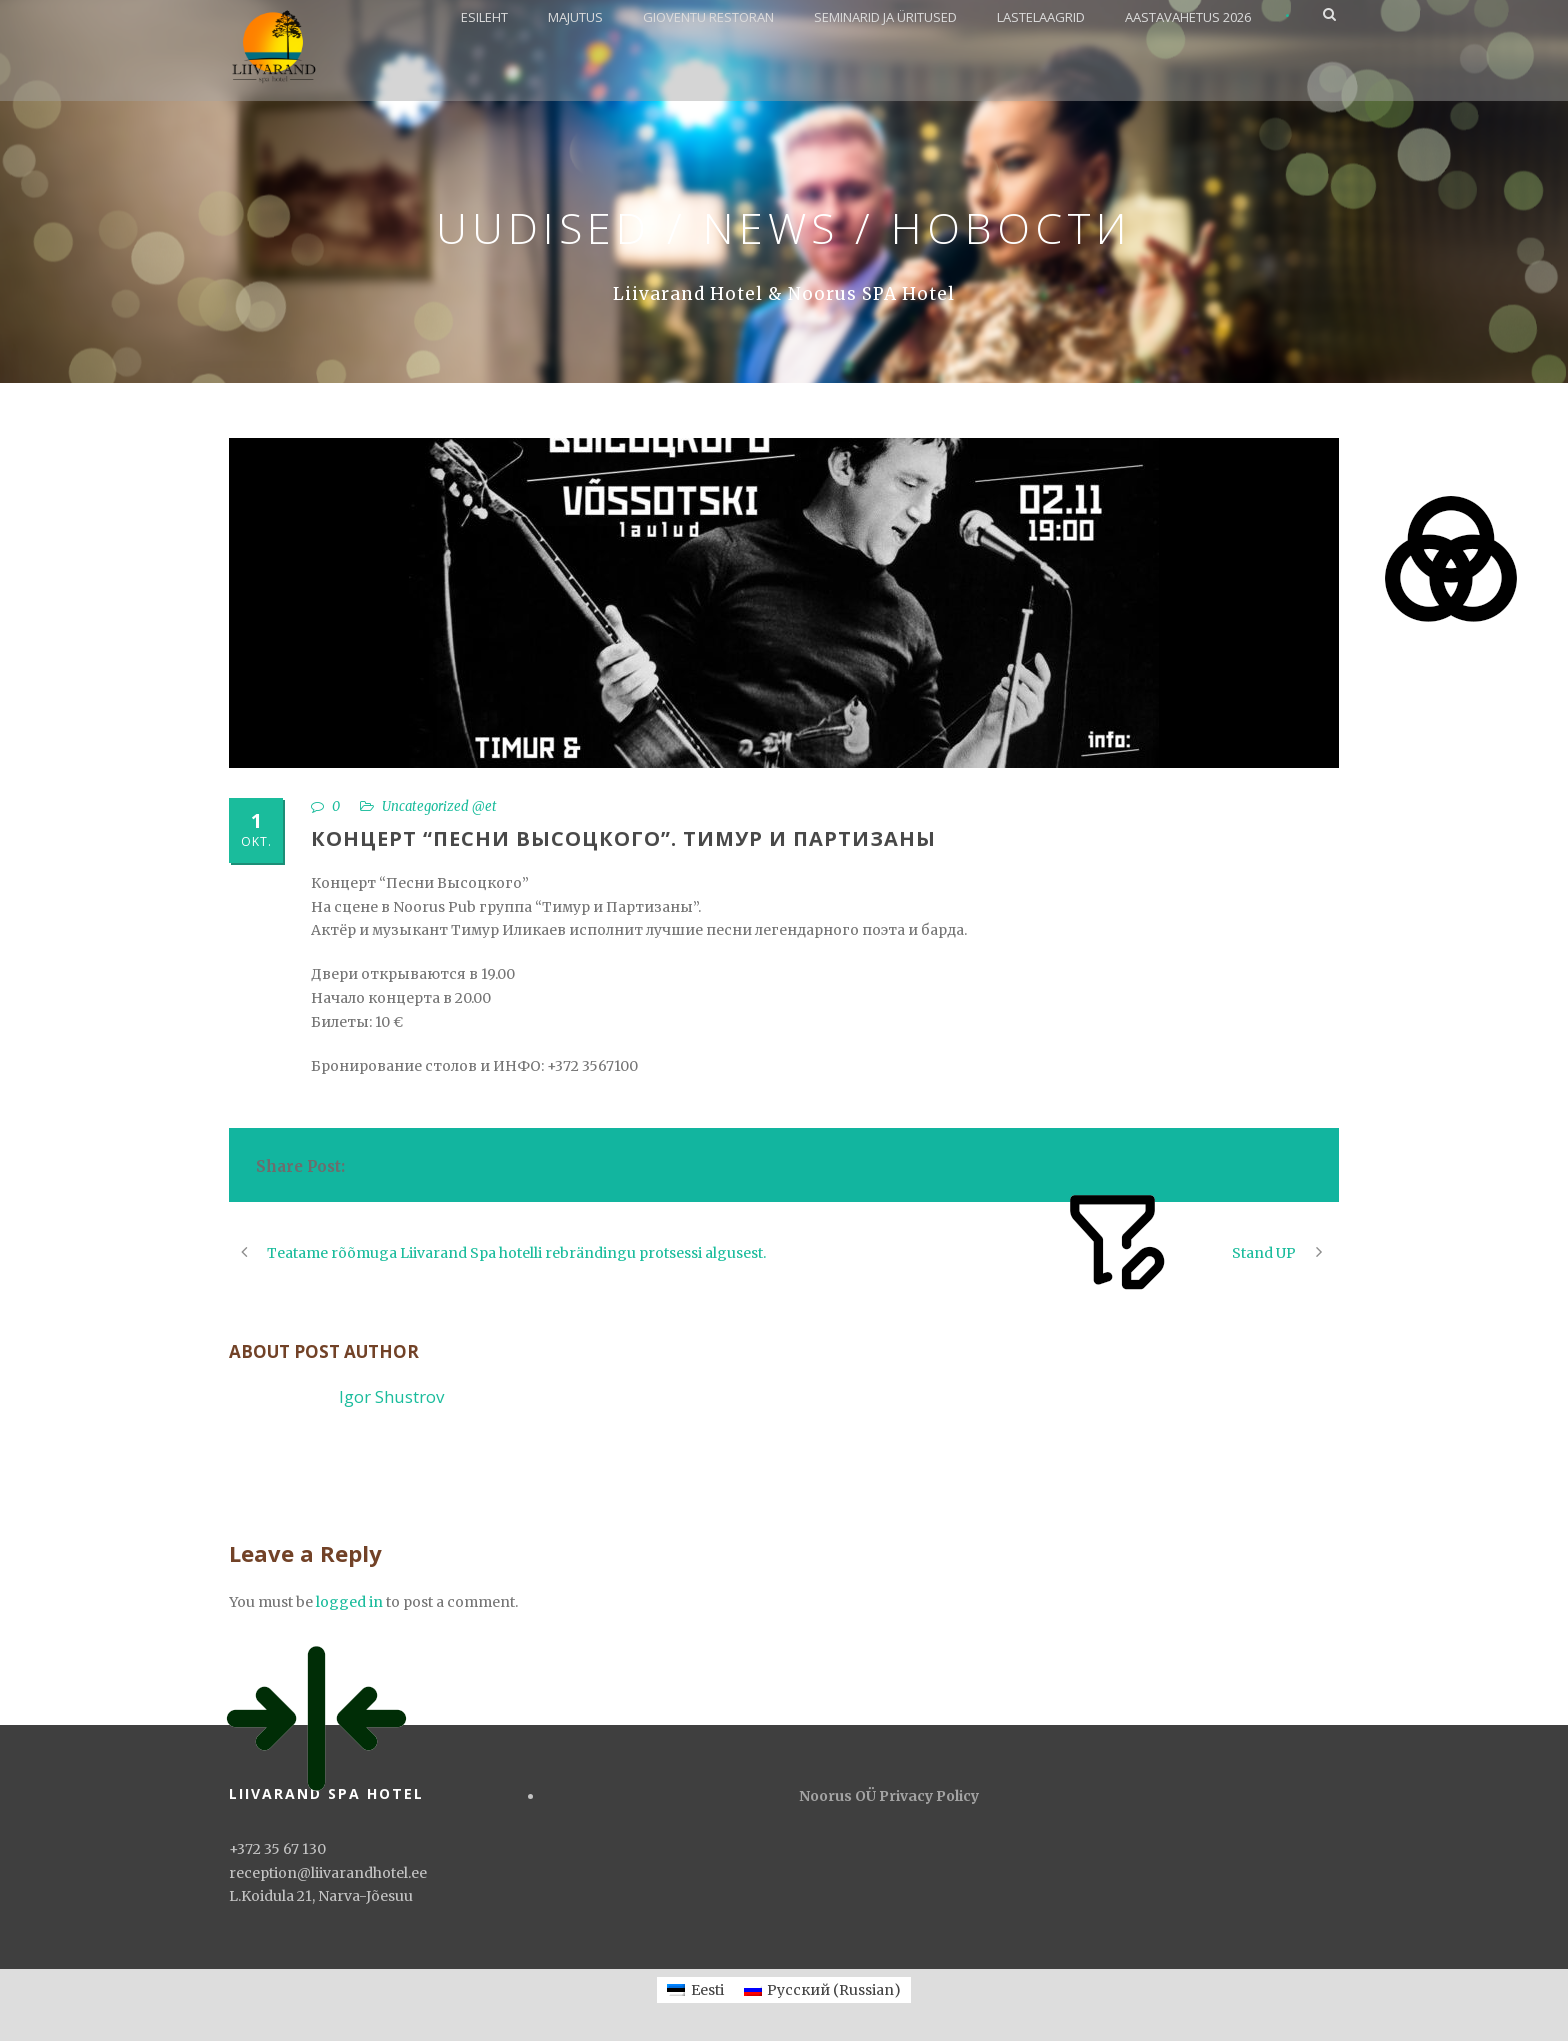 The image size is (1568, 2041). I want to click on collapse or minimize a horizontal panel, so click(316, 1718).